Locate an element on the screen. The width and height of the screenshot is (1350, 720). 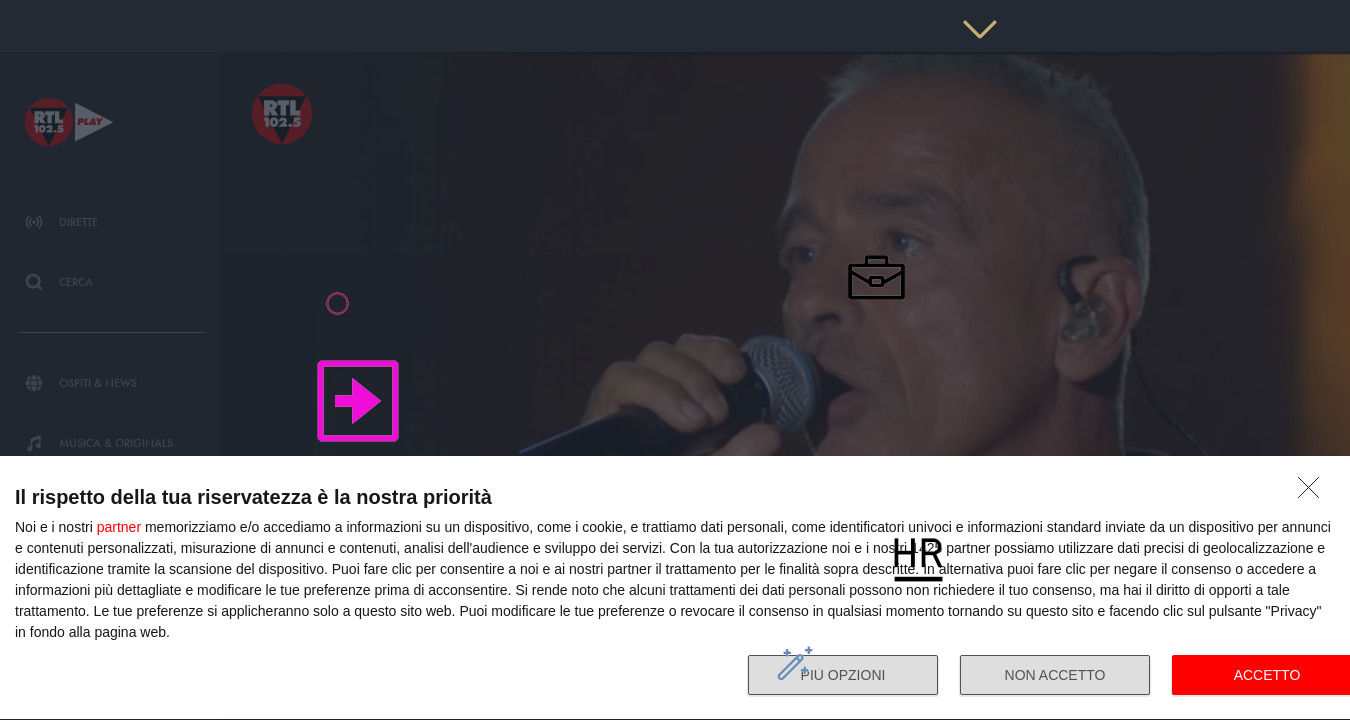
access work or business-related files is located at coordinates (876, 279).